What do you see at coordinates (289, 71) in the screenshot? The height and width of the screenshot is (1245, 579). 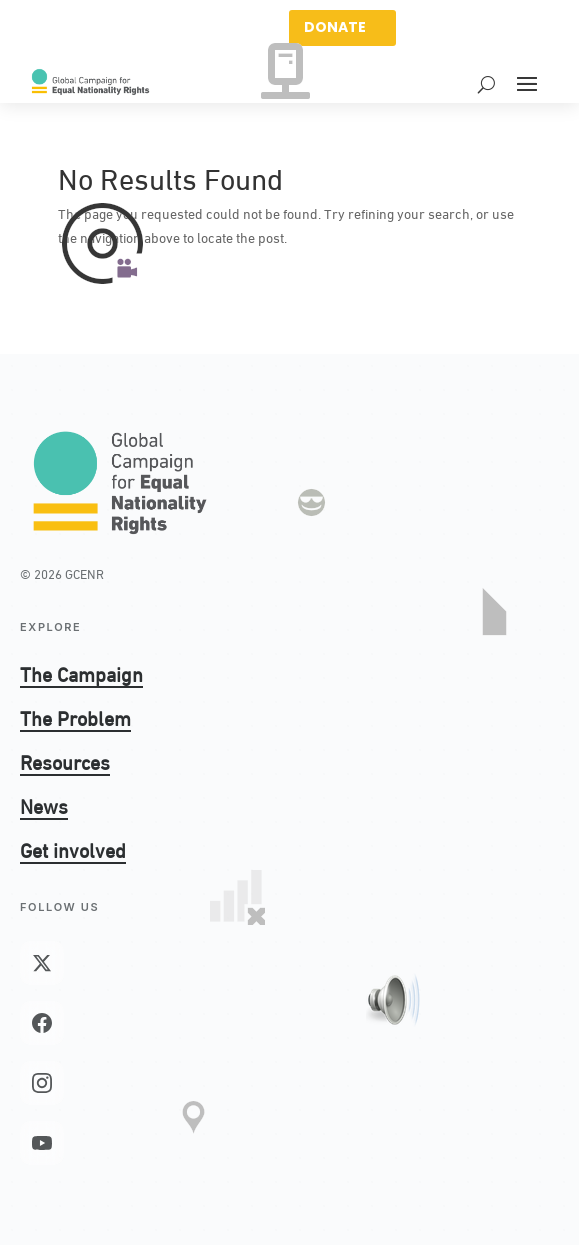 I see `access network server settings` at bounding box center [289, 71].